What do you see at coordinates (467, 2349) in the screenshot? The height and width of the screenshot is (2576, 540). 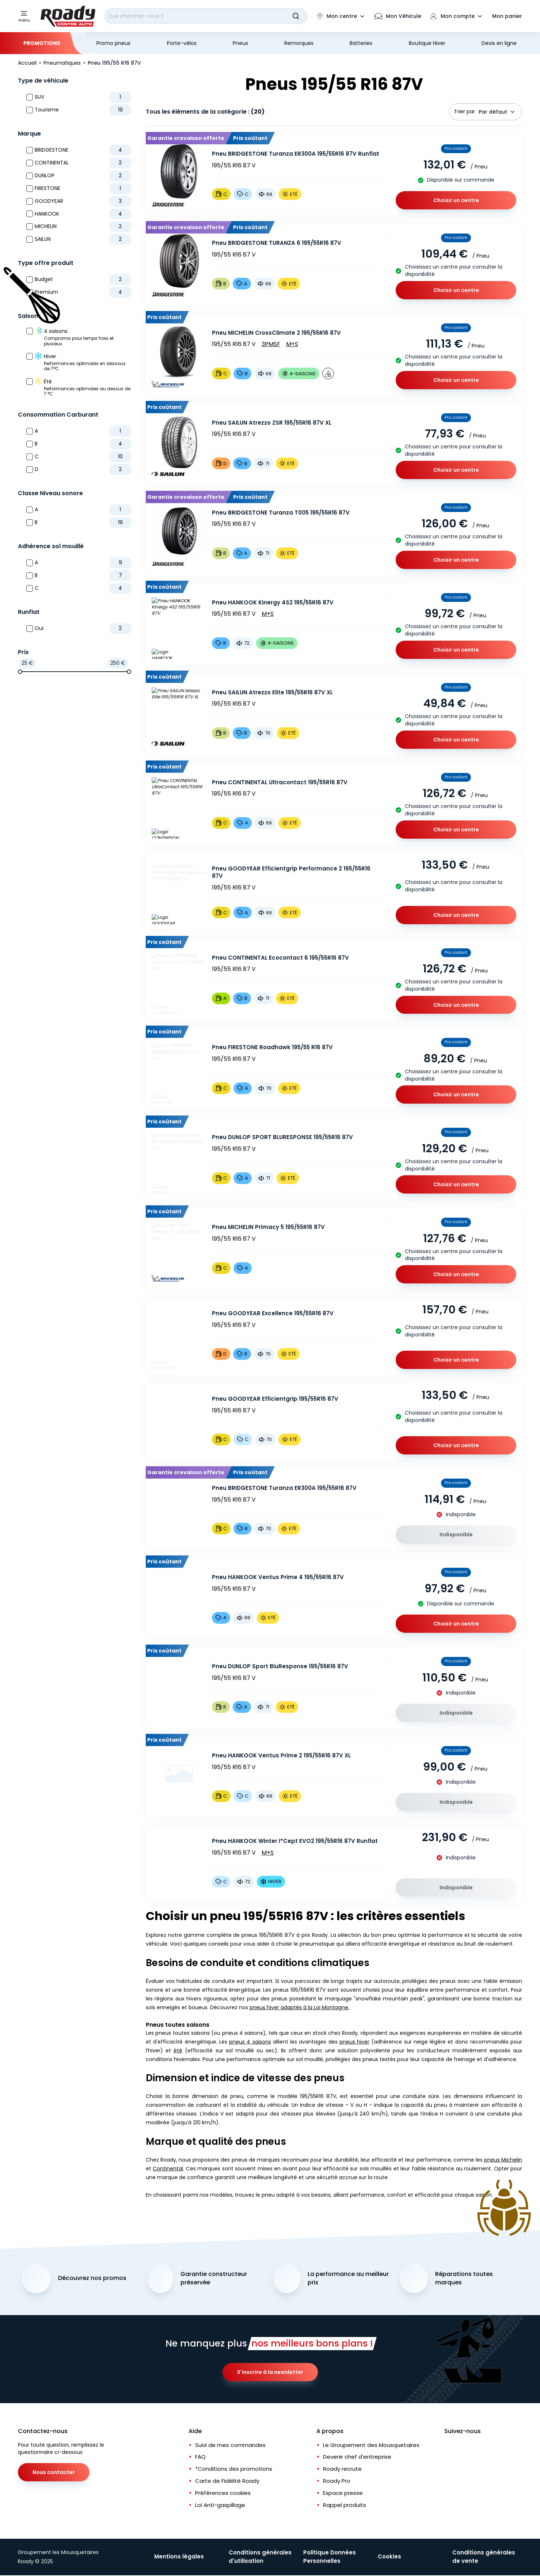 I see `the fool tarot card icon` at bounding box center [467, 2349].